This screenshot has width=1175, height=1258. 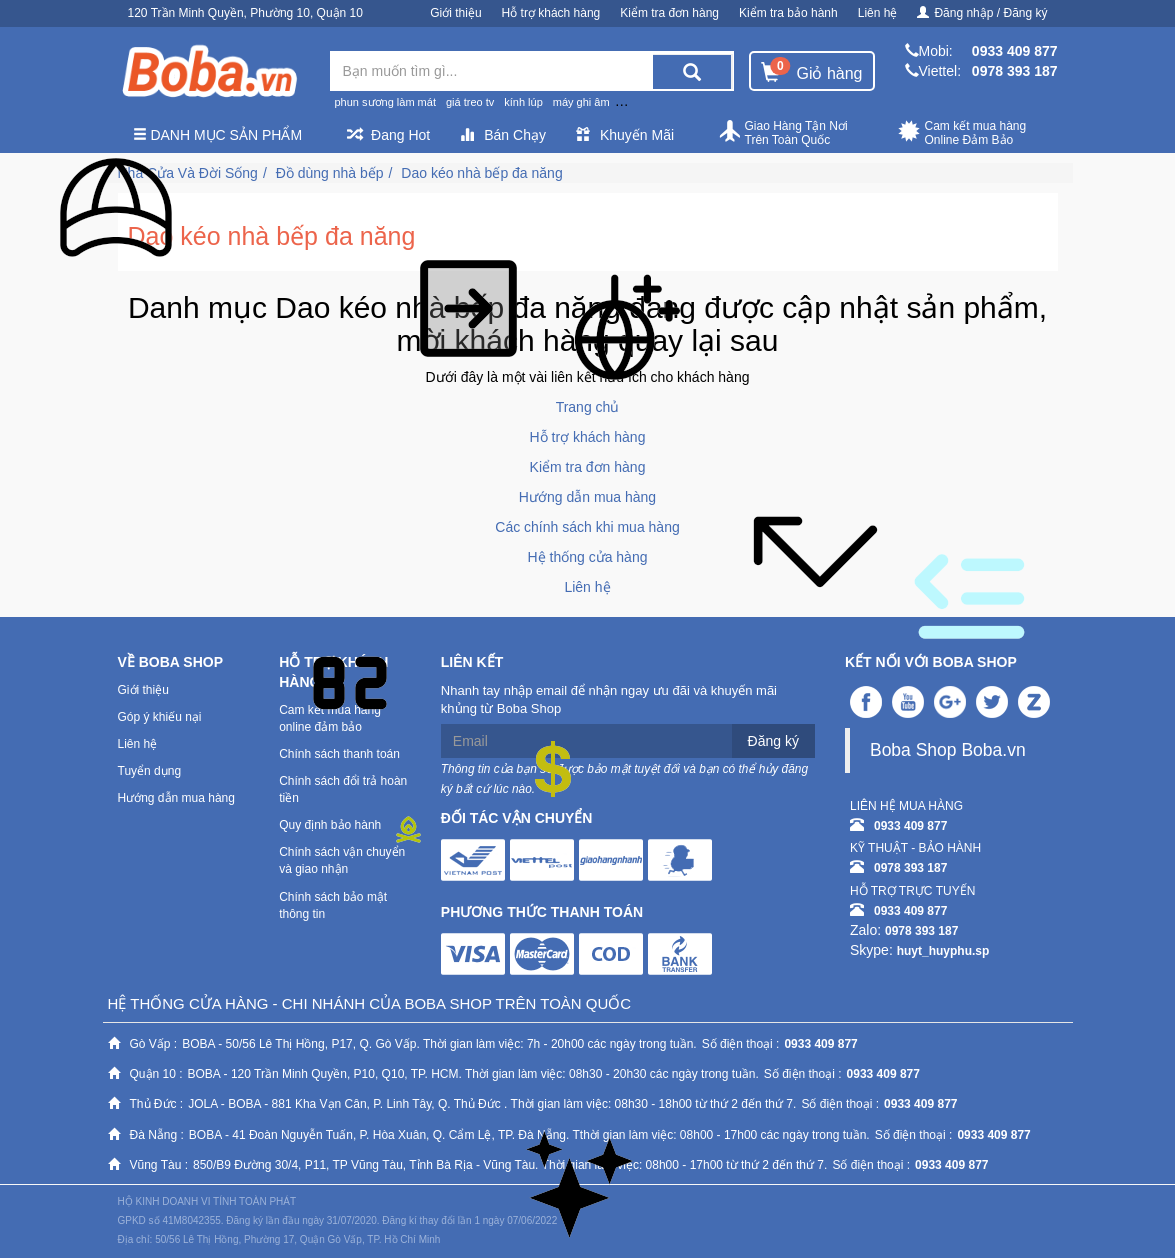 What do you see at coordinates (468, 308) in the screenshot?
I see `proceed to the next step or screen` at bounding box center [468, 308].